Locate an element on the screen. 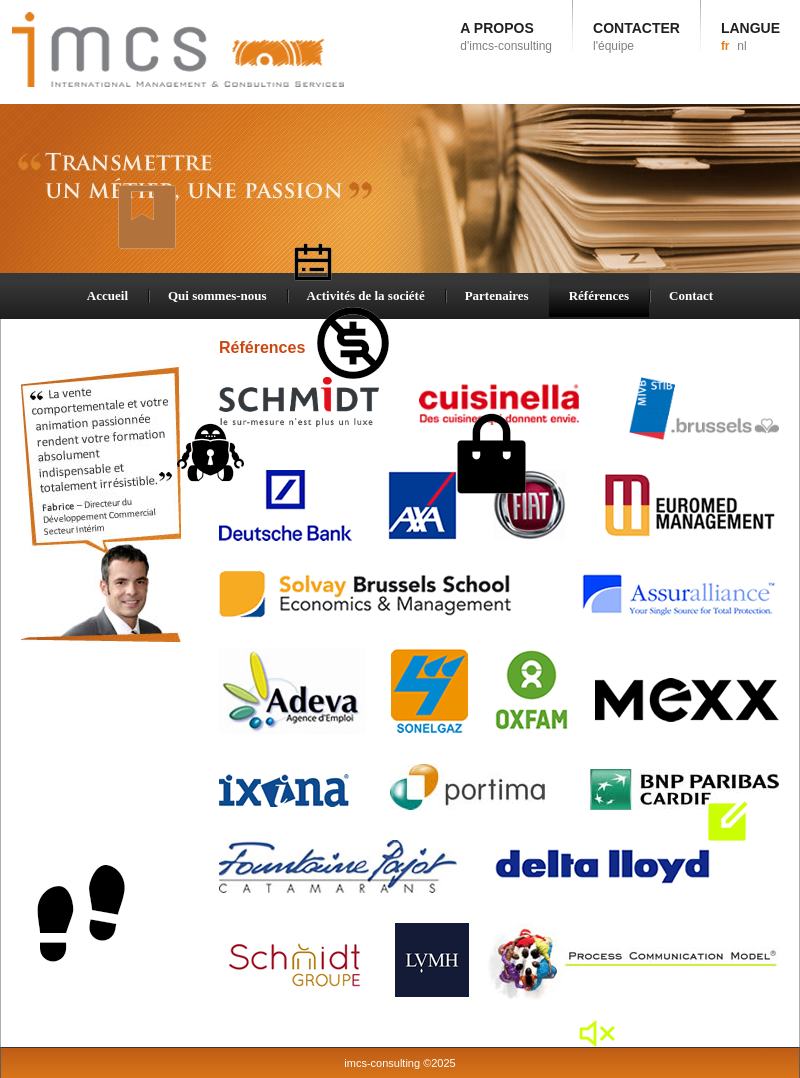  view calendar tasks and to-dos is located at coordinates (313, 264).